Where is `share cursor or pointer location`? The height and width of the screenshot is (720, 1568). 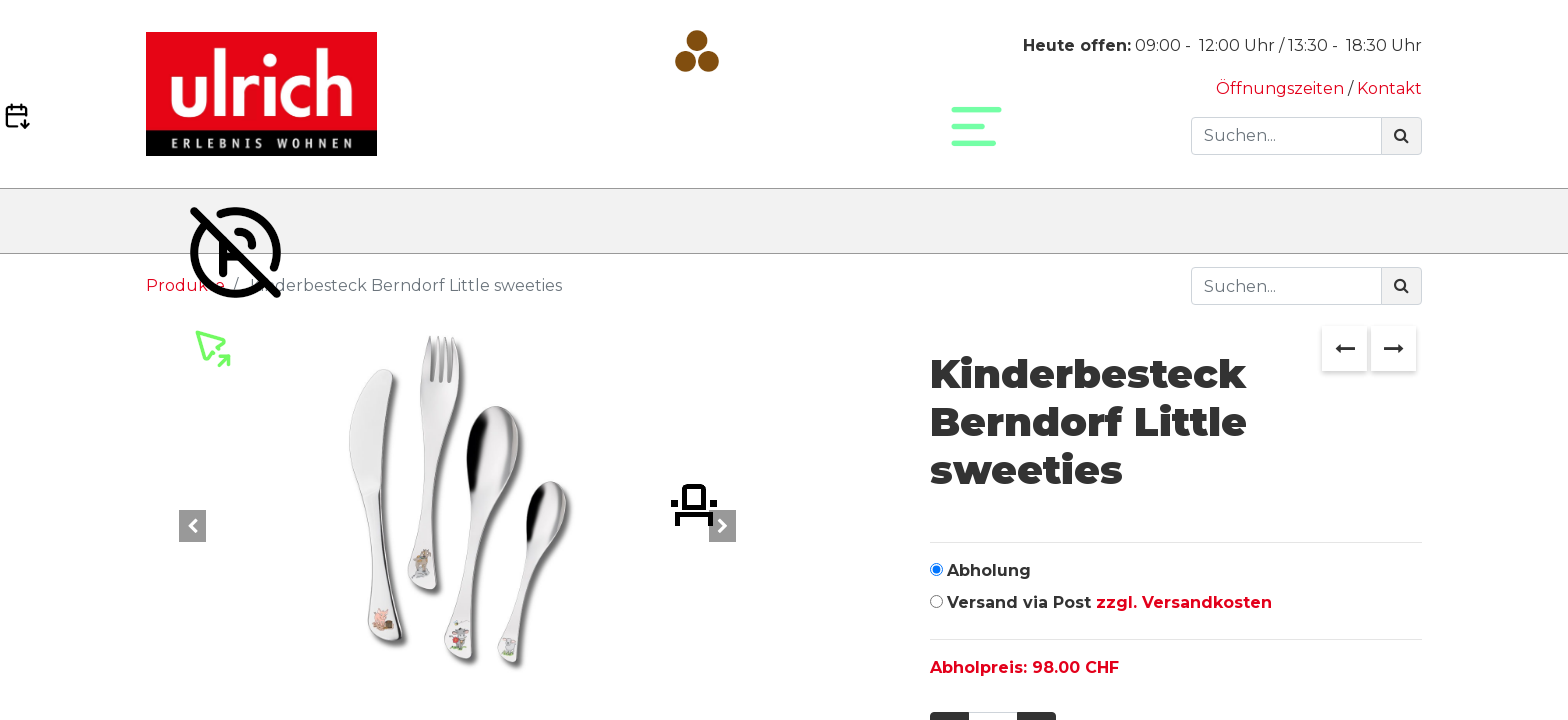
share cursor or pointer location is located at coordinates (212, 347).